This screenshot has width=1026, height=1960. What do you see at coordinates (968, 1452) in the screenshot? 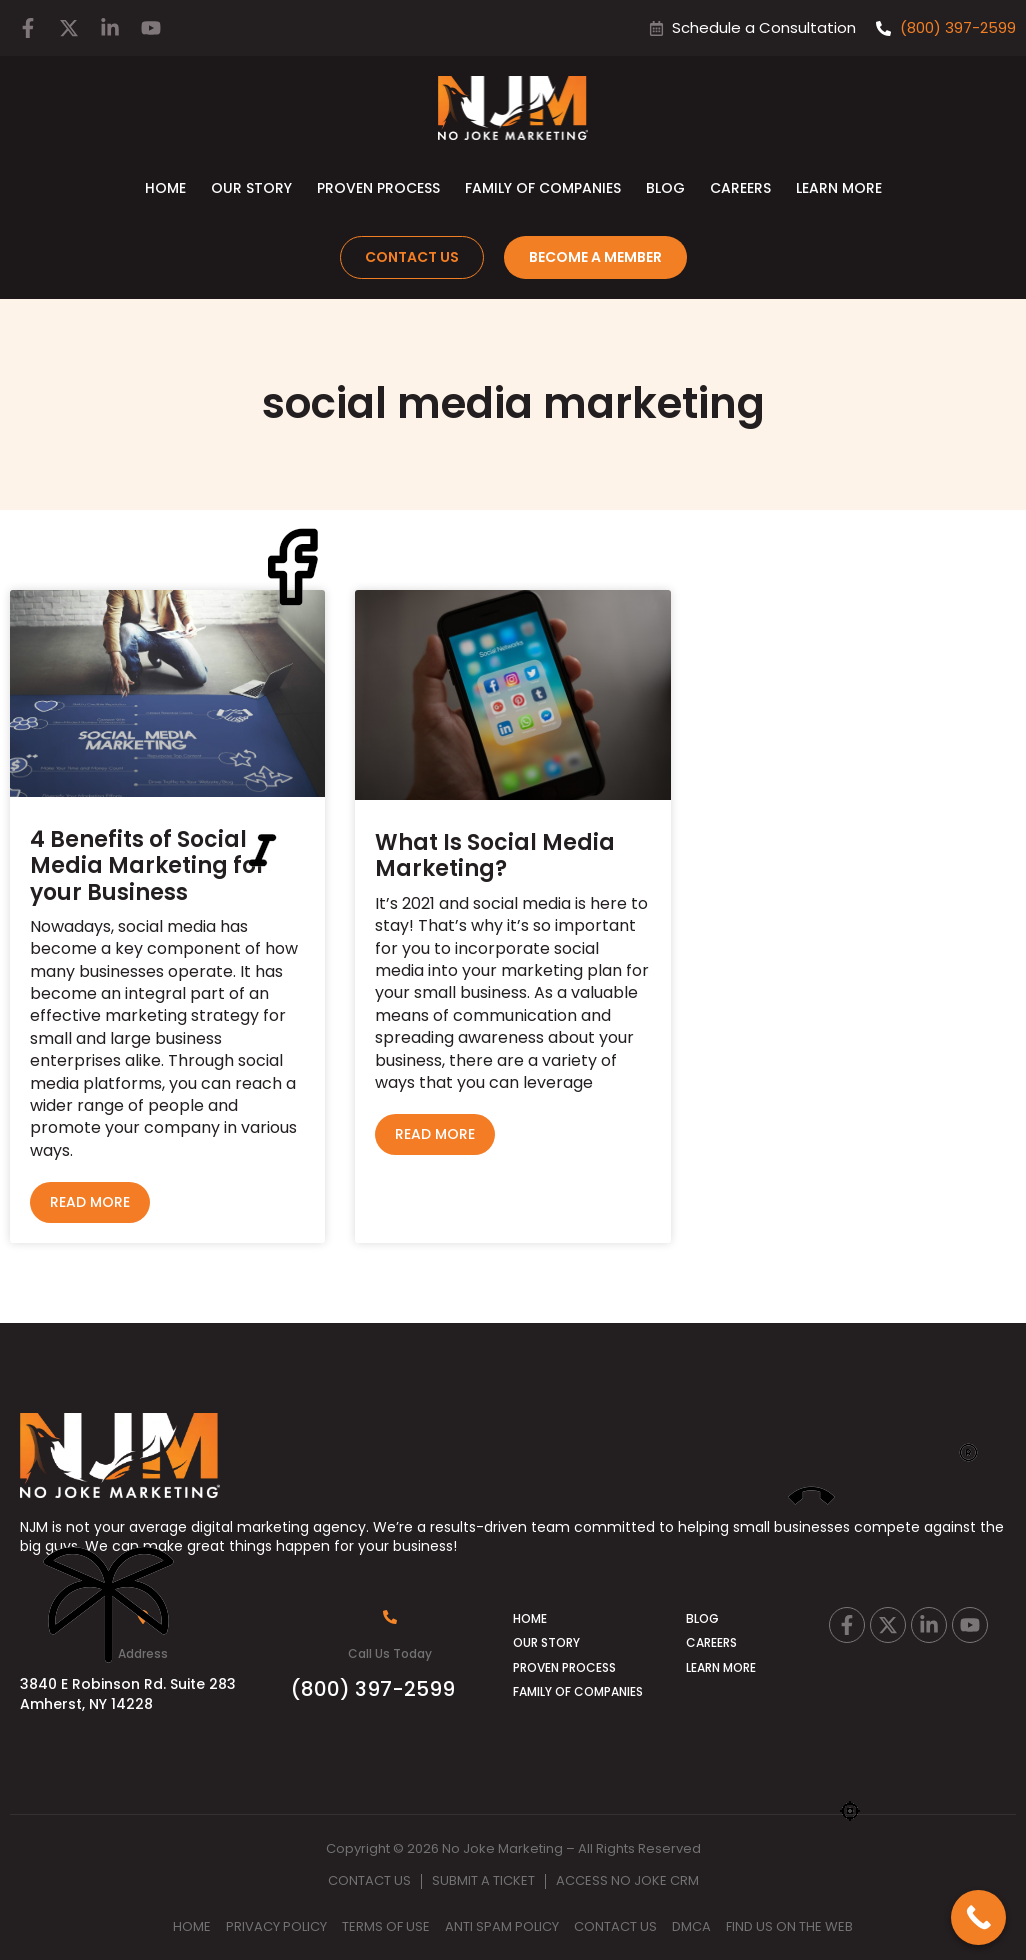
I see `indicates a registered trademark` at bounding box center [968, 1452].